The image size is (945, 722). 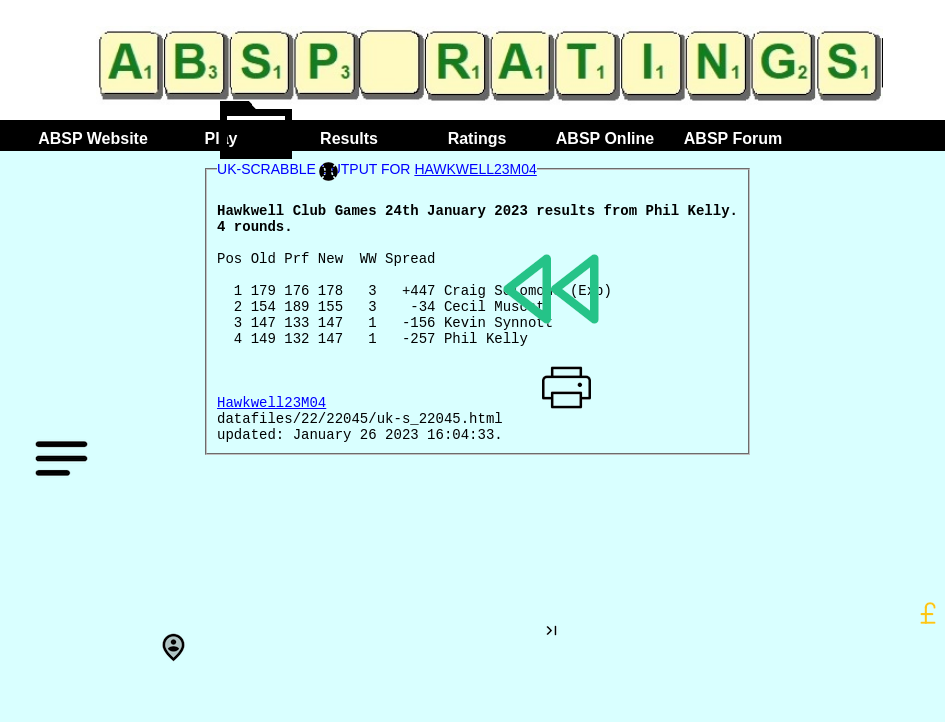 I want to click on print current document or page, so click(x=566, y=387).